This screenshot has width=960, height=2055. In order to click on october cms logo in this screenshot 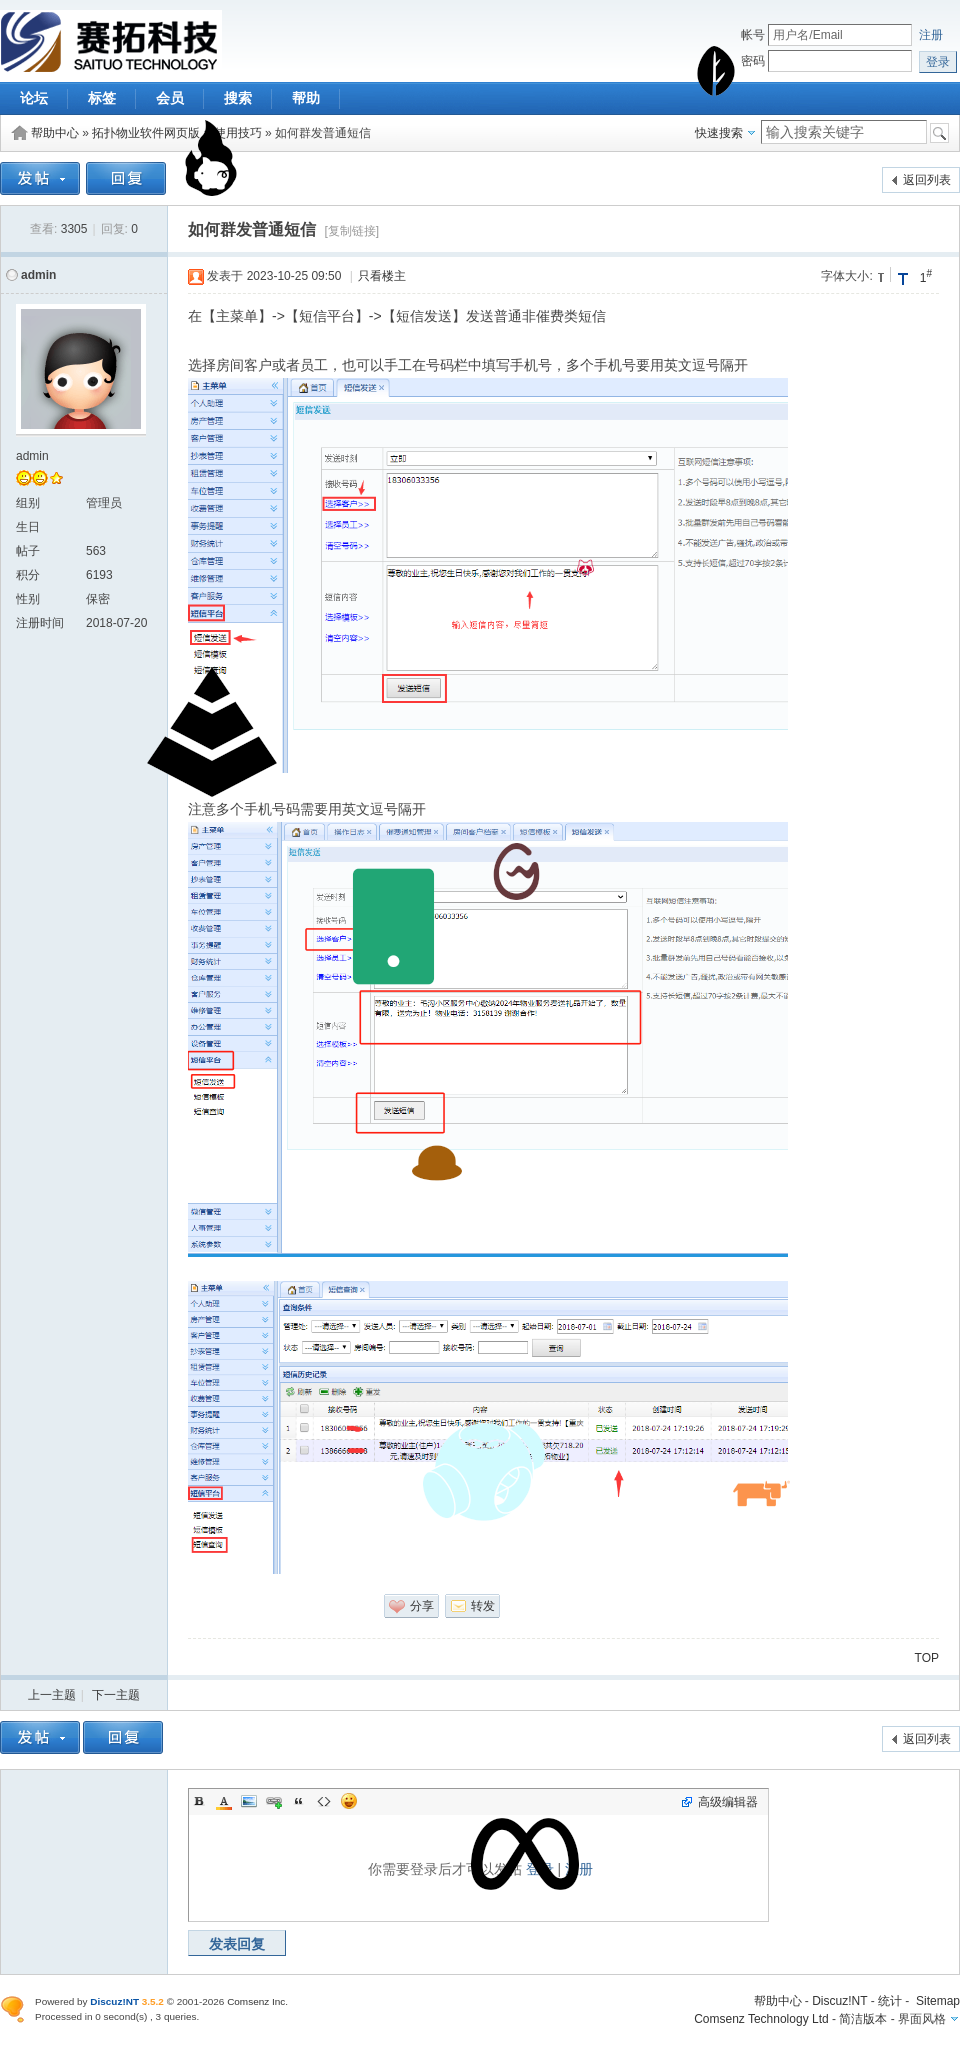, I will do `click(716, 71)`.